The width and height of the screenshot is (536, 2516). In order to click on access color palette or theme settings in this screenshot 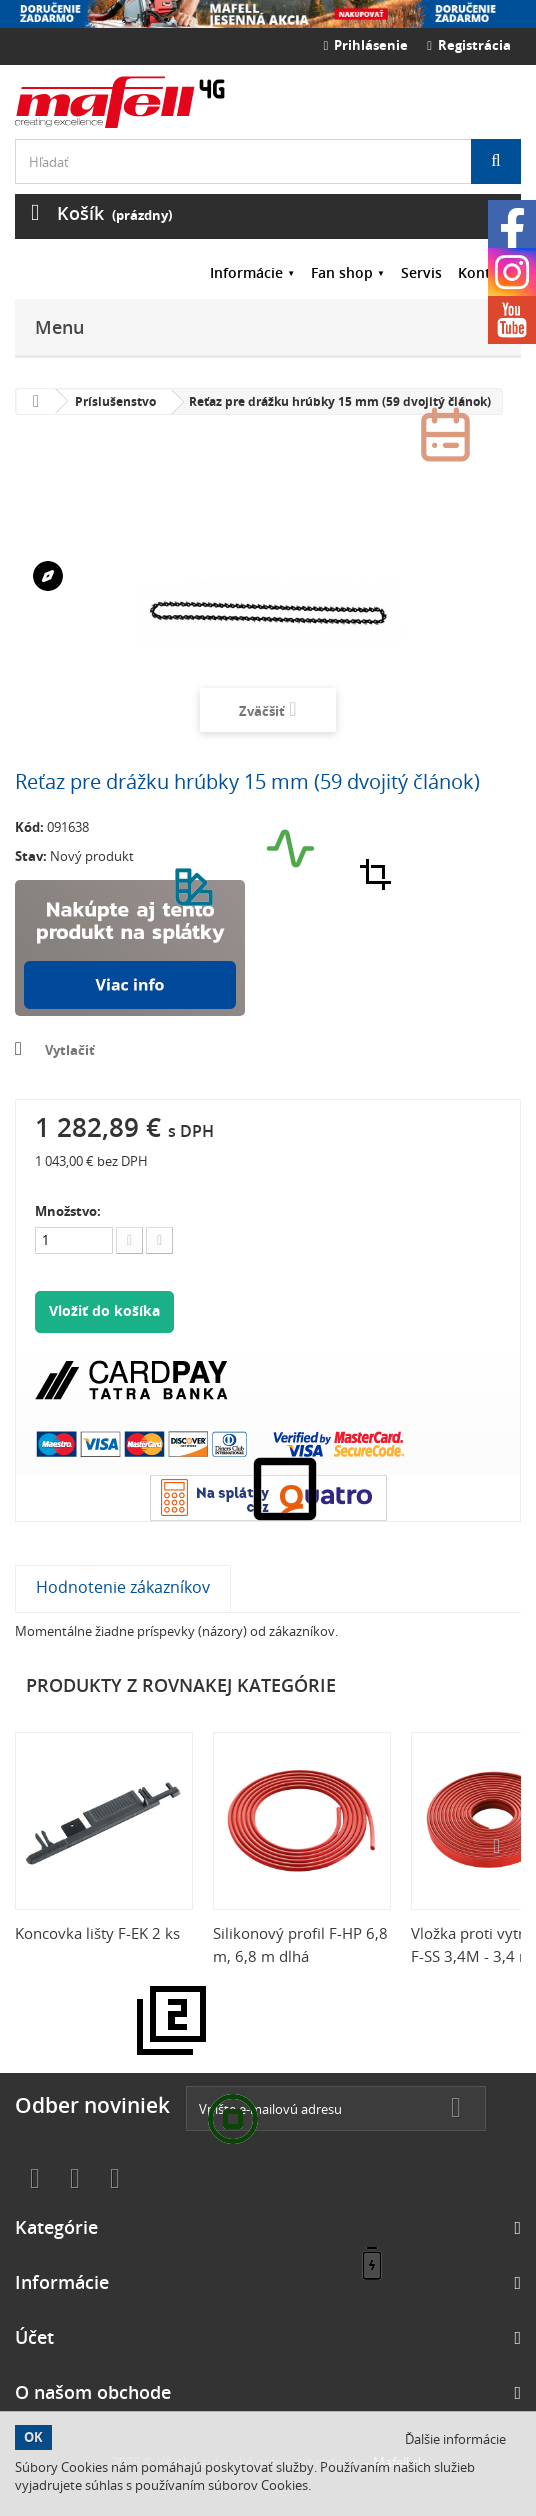, I will do `click(194, 887)`.